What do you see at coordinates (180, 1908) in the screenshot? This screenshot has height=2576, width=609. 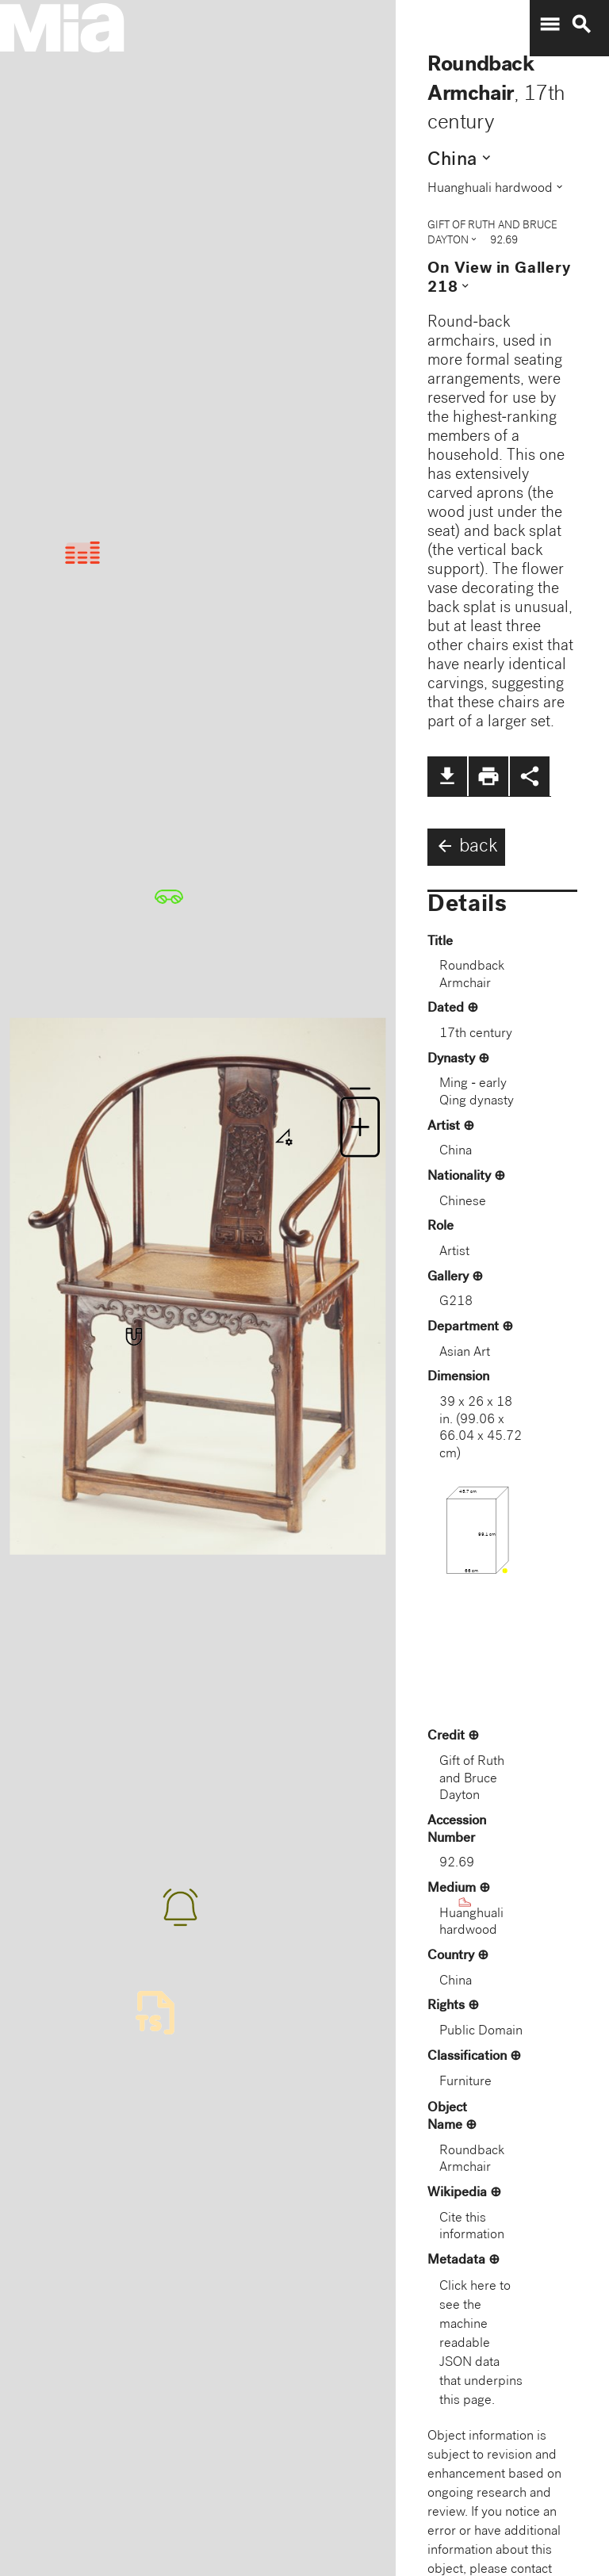 I see `new notification alert` at bounding box center [180, 1908].